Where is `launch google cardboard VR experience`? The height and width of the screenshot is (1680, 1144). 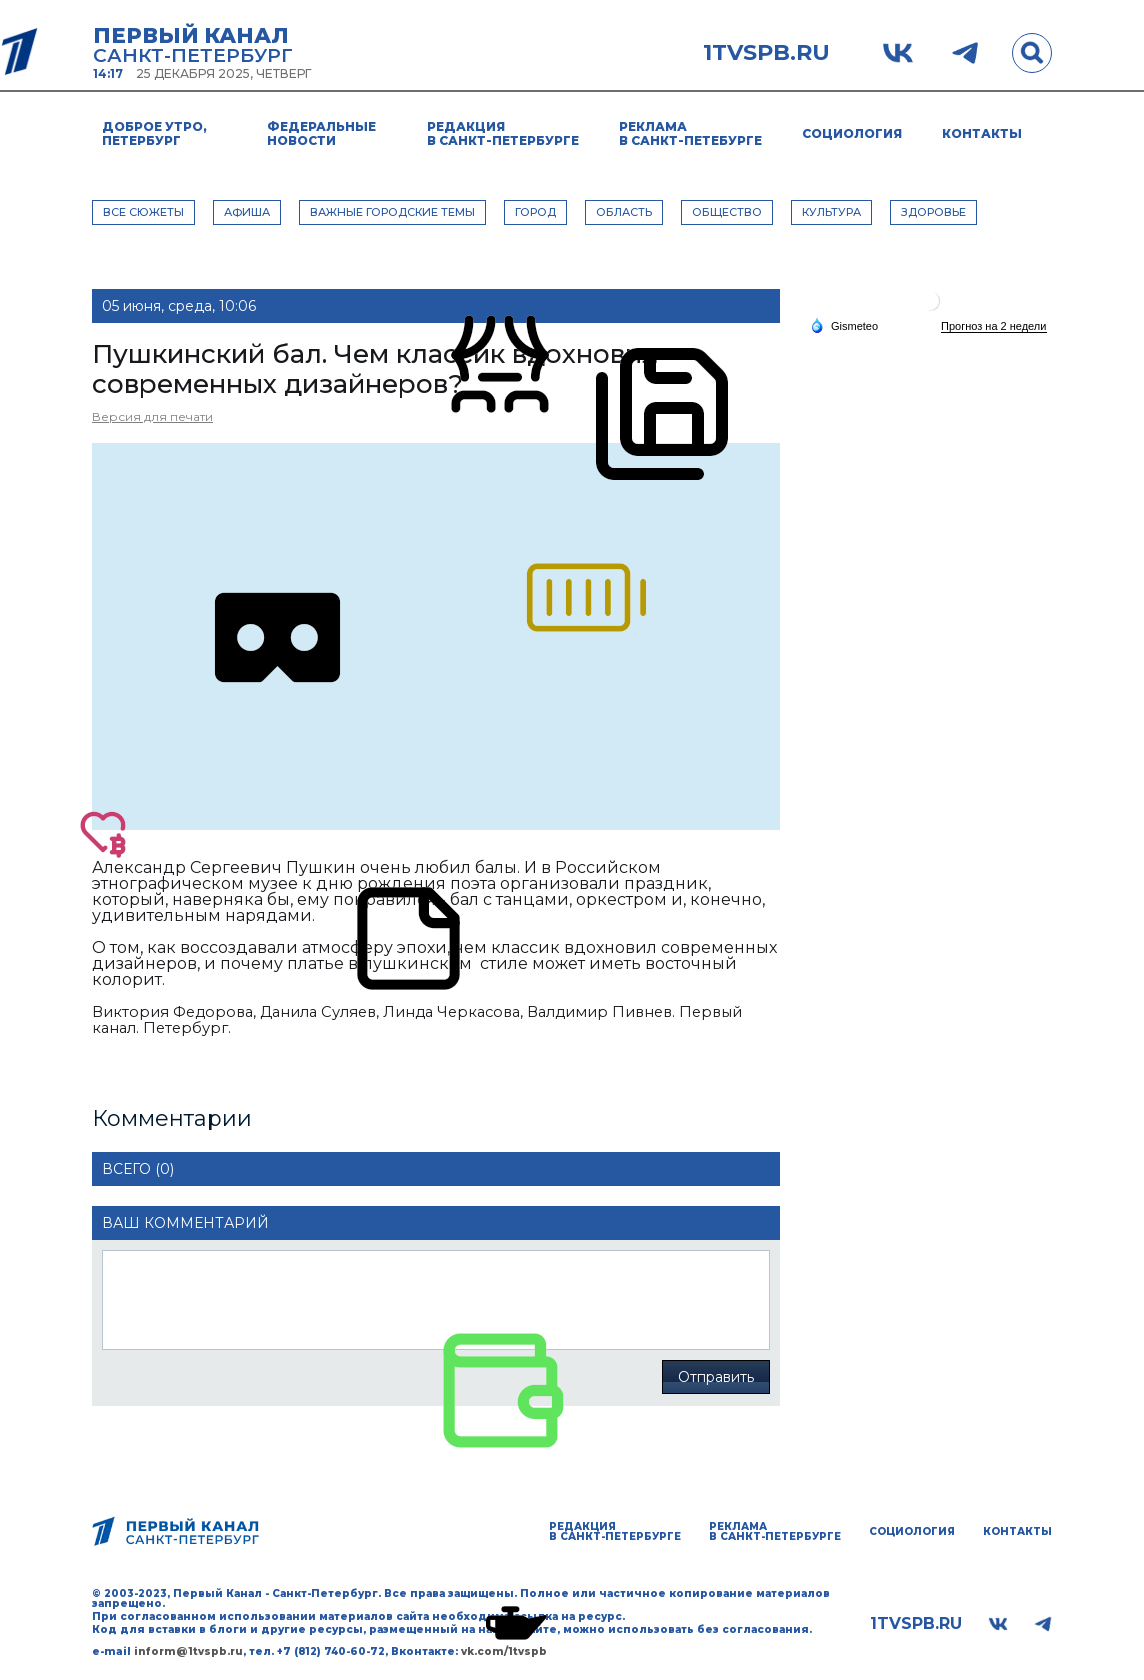 launch google cardboard VR experience is located at coordinates (277, 637).